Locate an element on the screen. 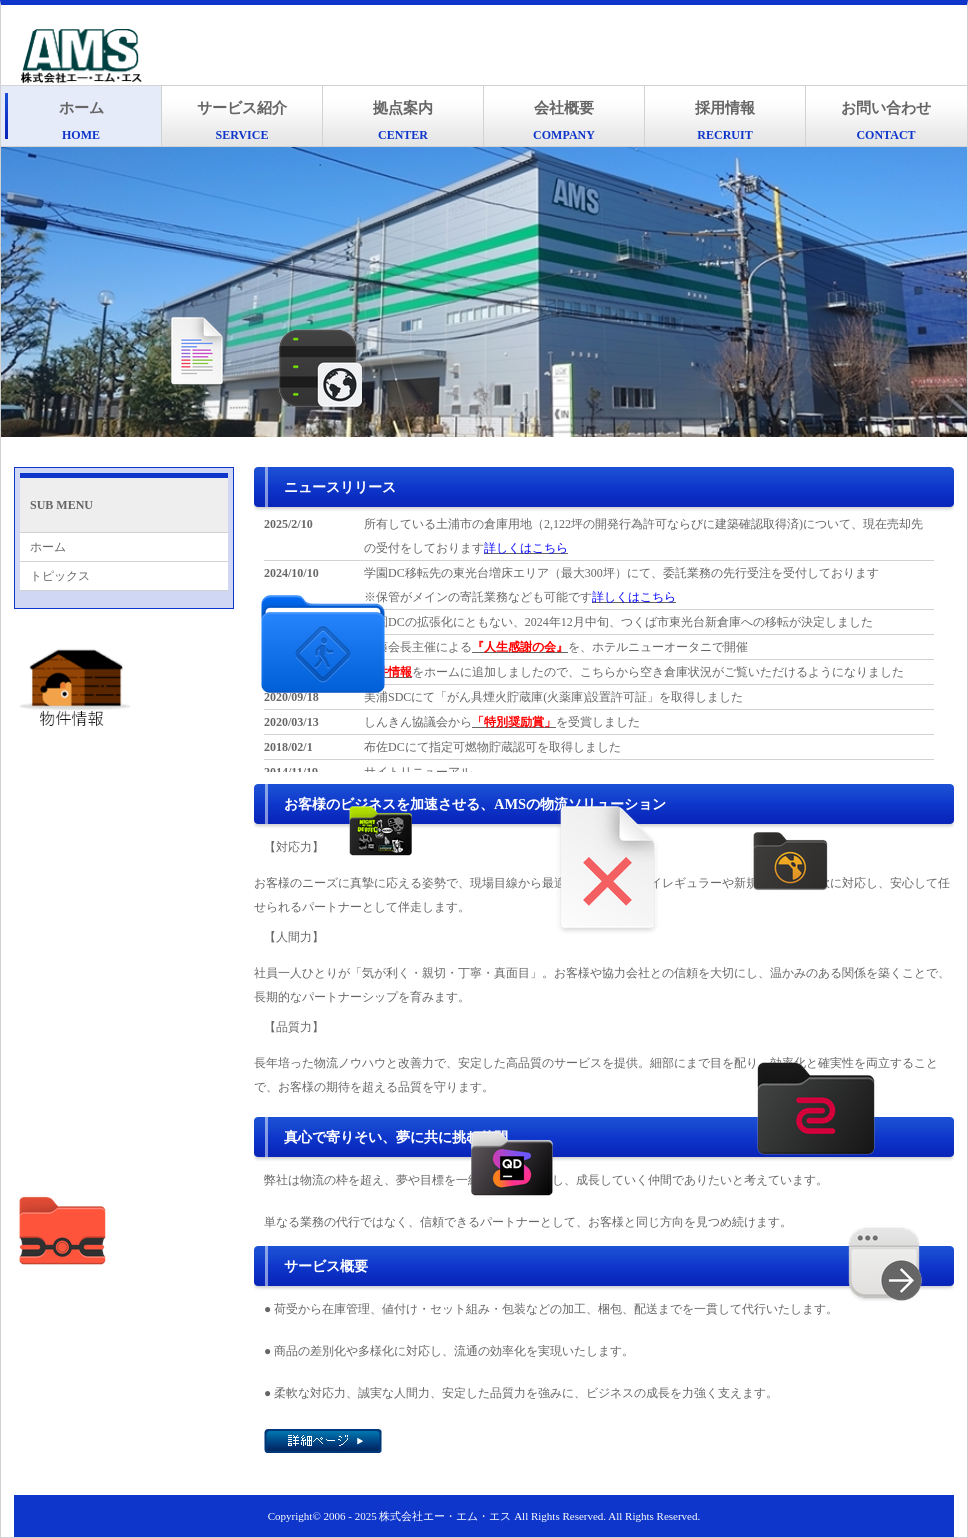 The image size is (968, 1538). folder containing nuke compositing software project files is located at coordinates (790, 863).